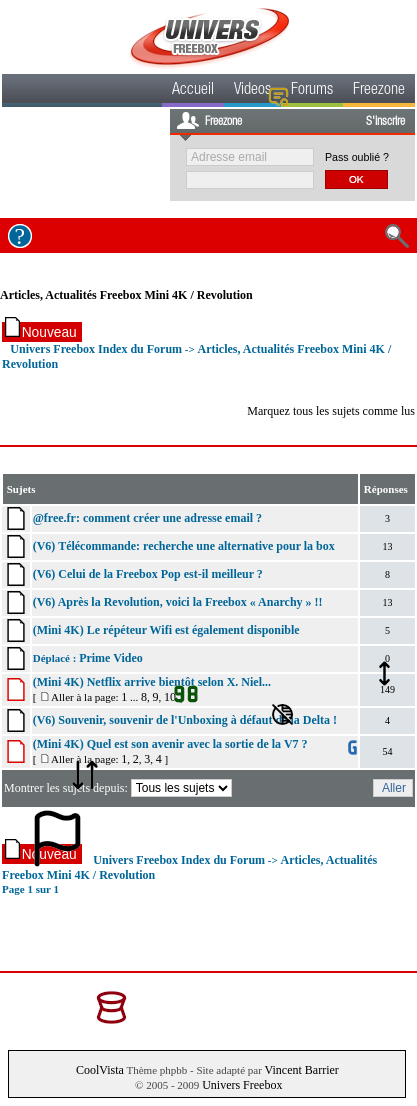 Image resolution: width=417 pixels, height=1106 pixels. What do you see at coordinates (85, 775) in the screenshot?
I see `sort items in ascending or descending order` at bounding box center [85, 775].